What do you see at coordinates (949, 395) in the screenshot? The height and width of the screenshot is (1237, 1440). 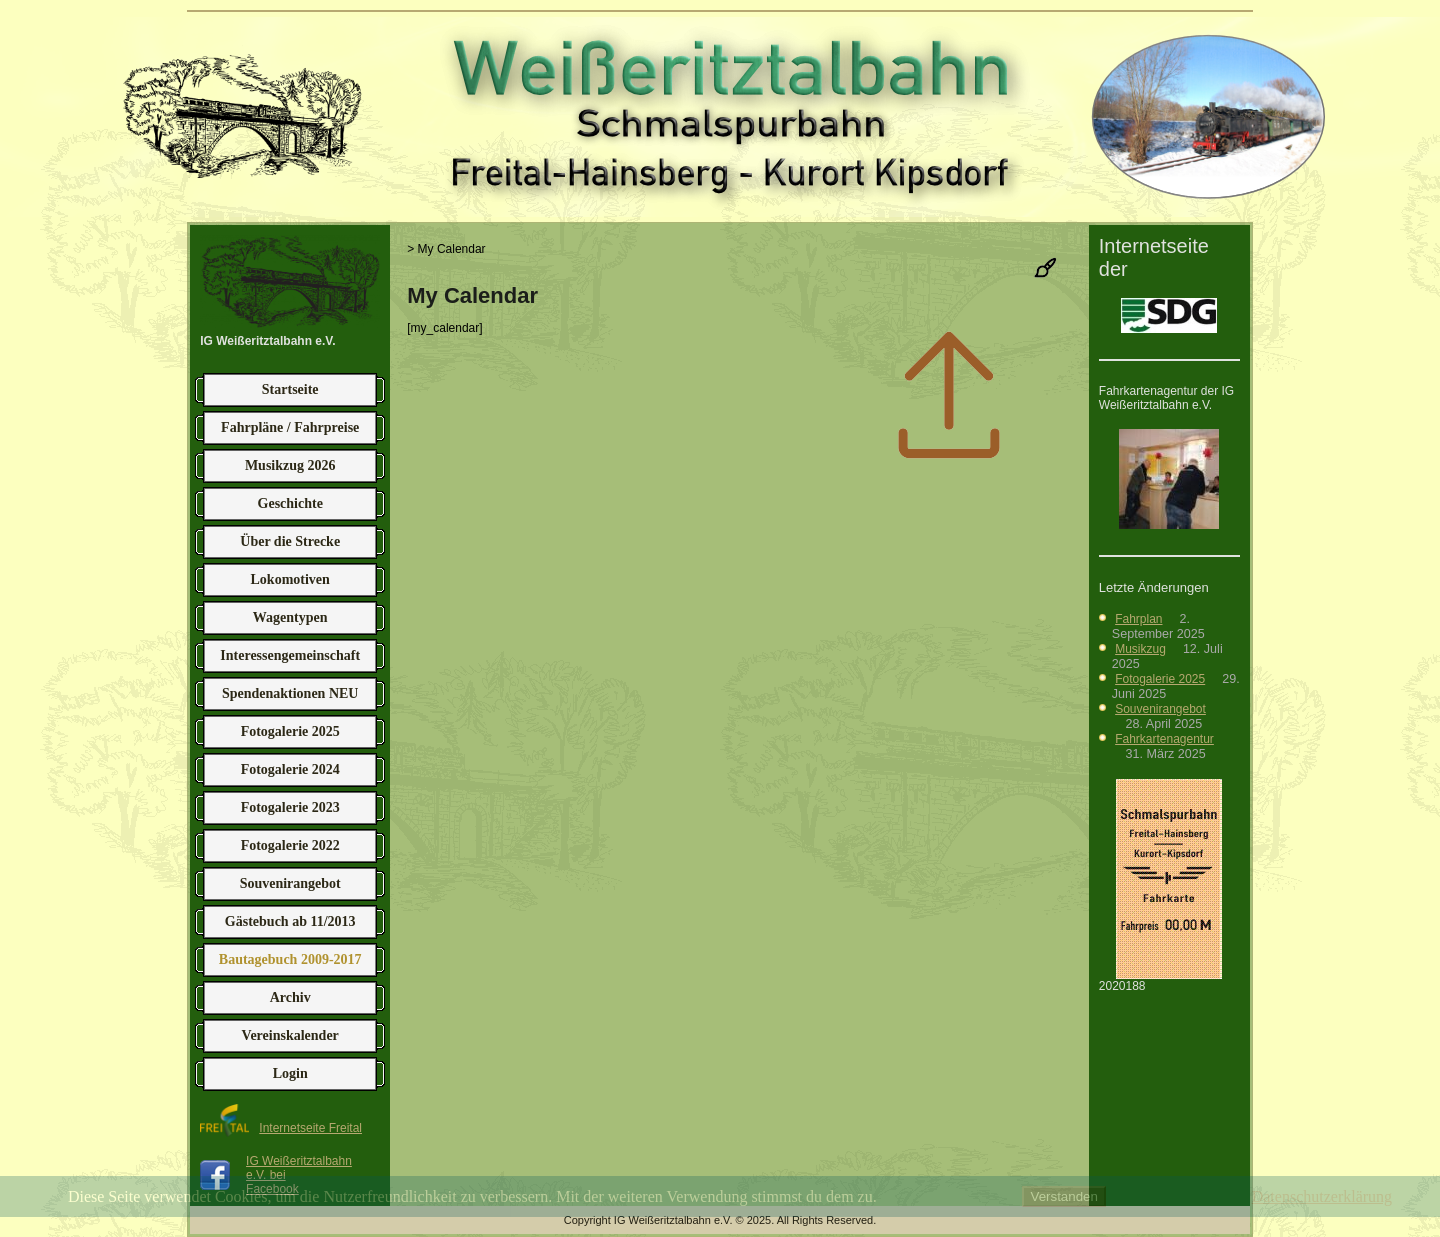 I see `upload a file or document` at bounding box center [949, 395].